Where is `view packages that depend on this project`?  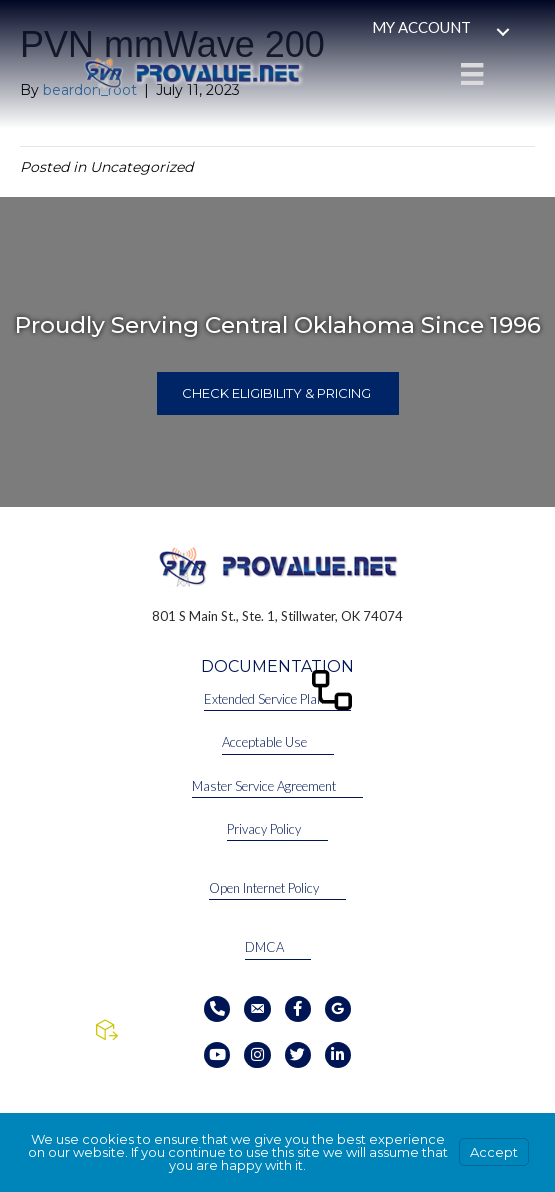
view packages that depend on this project is located at coordinates (107, 1030).